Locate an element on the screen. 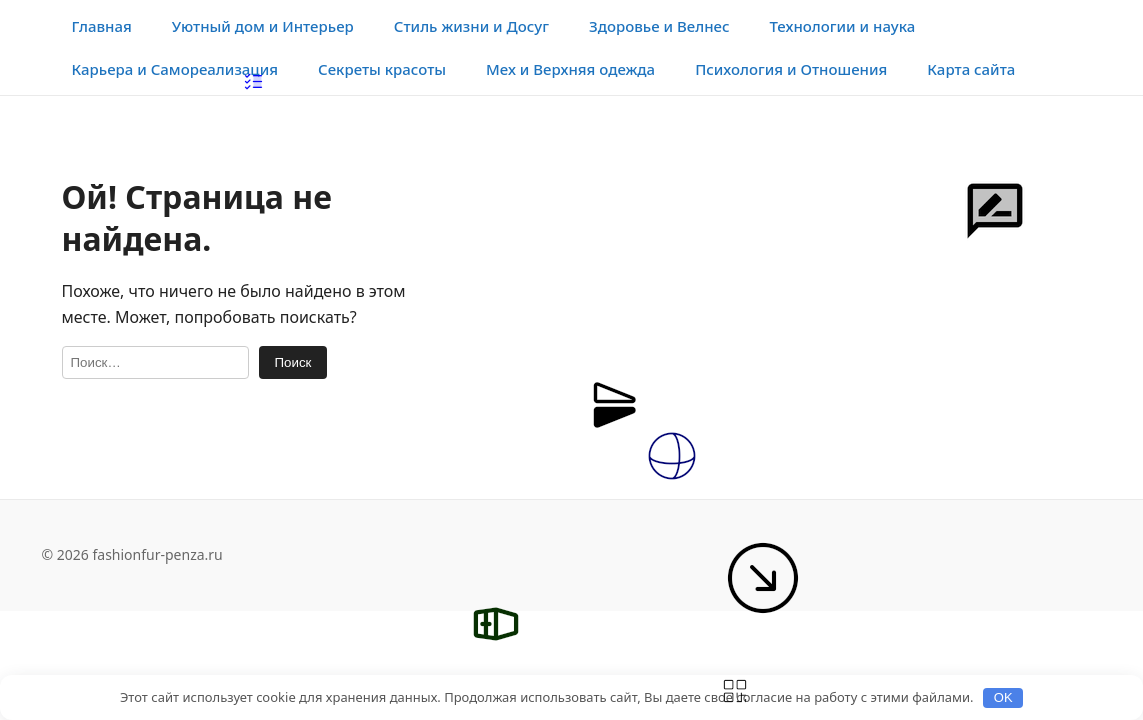 This screenshot has height=720, width=1143. access globe or world view is located at coordinates (672, 456).